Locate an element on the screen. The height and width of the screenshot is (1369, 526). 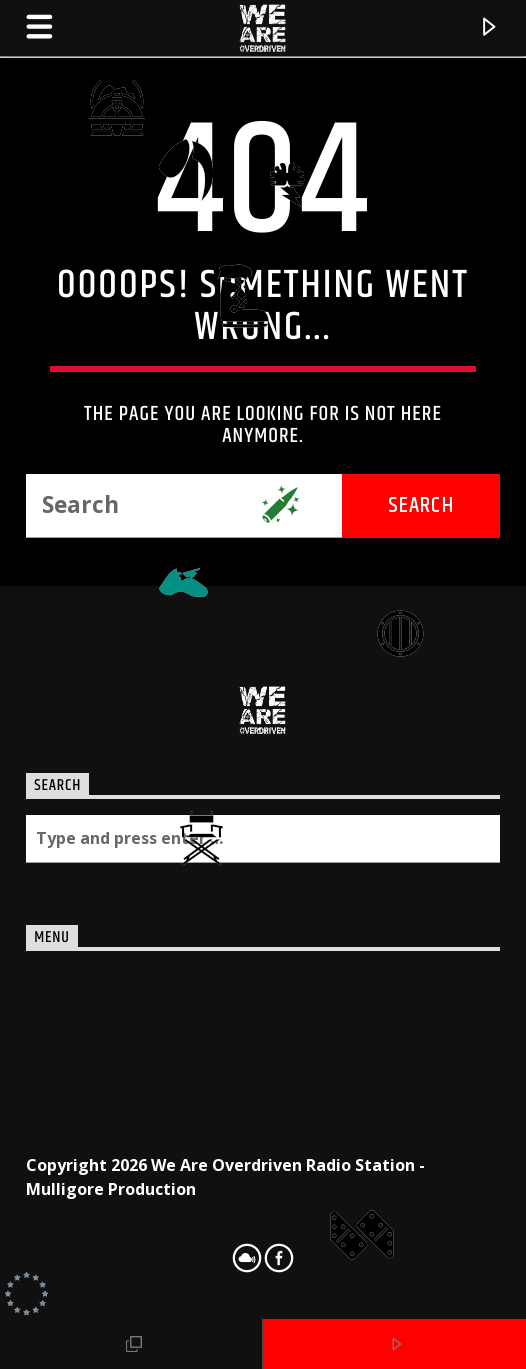
start a brainstorming session is located at coordinates (287, 185).